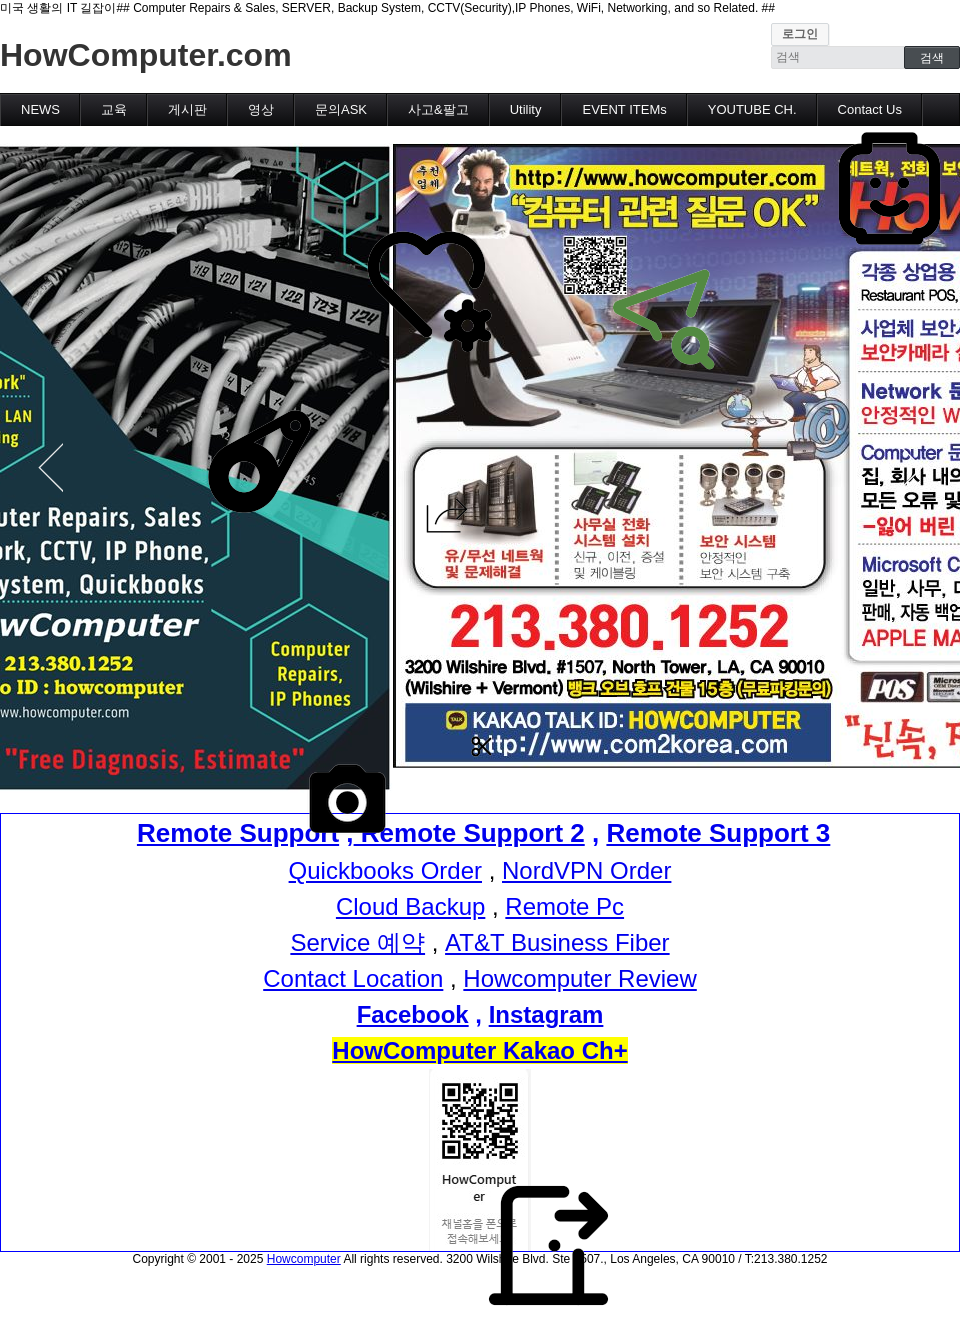 The height and width of the screenshot is (1320, 960). What do you see at coordinates (548, 1245) in the screenshot?
I see `log out of your account` at bounding box center [548, 1245].